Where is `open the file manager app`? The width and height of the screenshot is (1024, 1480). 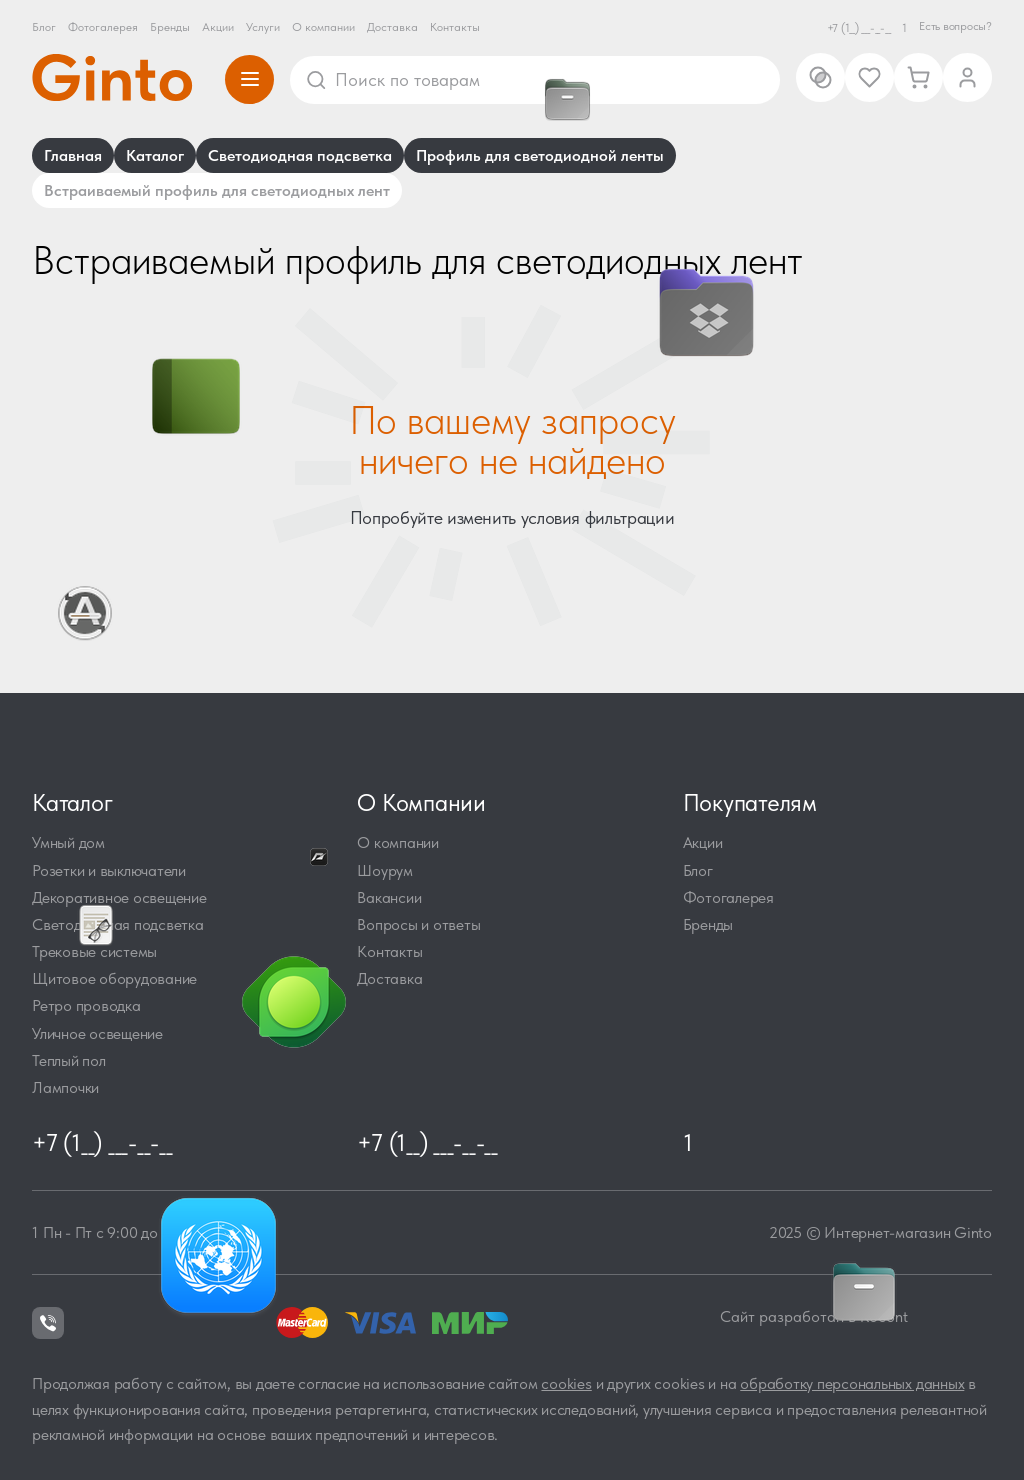
open the file manager app is located at coordinates (864, 1292).